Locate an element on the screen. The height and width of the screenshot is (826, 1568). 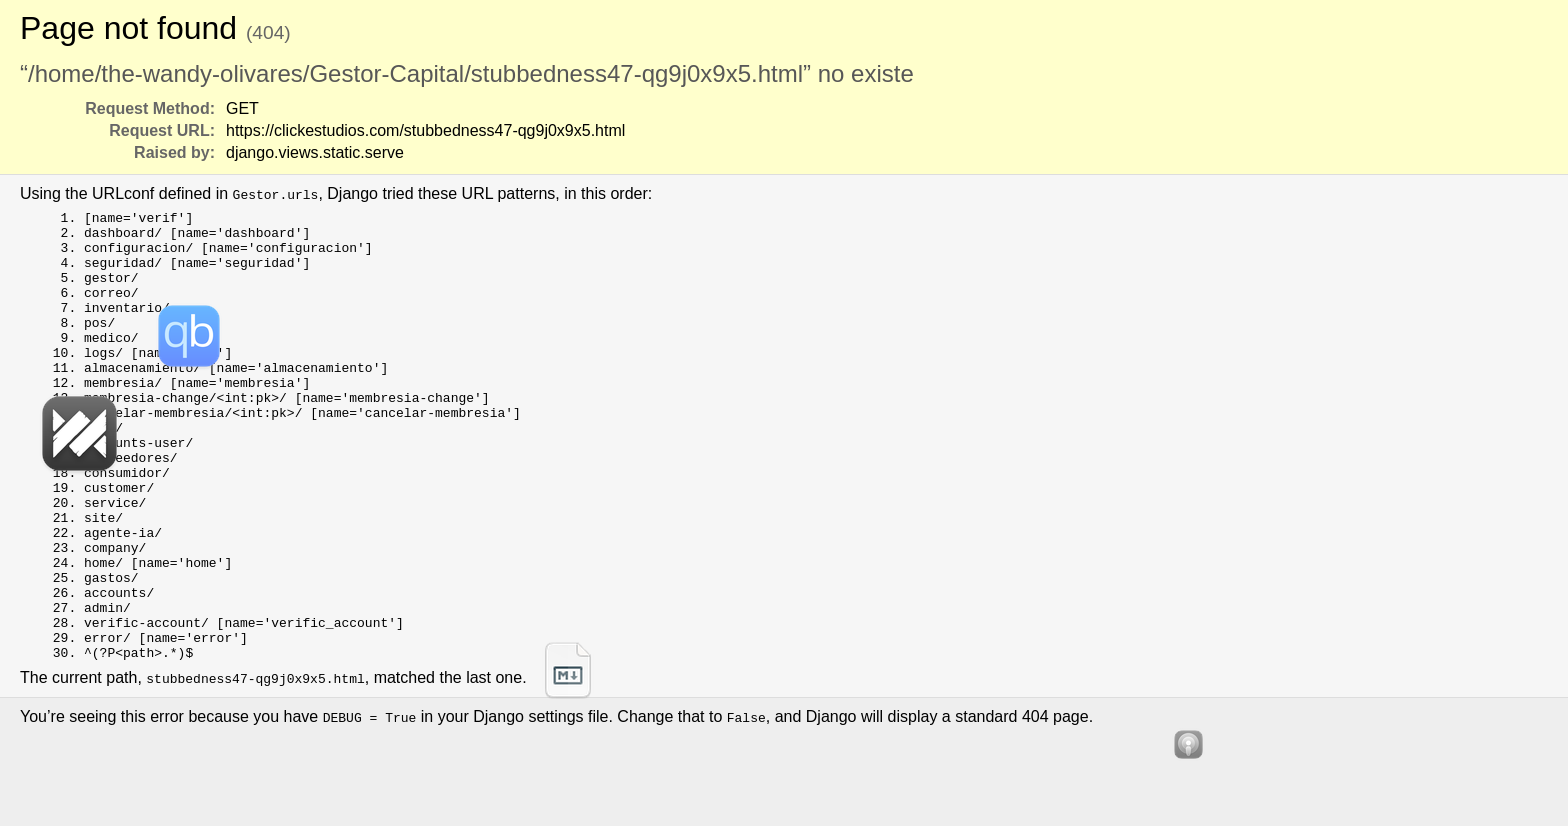
launch Dota Underlords game is located at coordinates (79, 433).